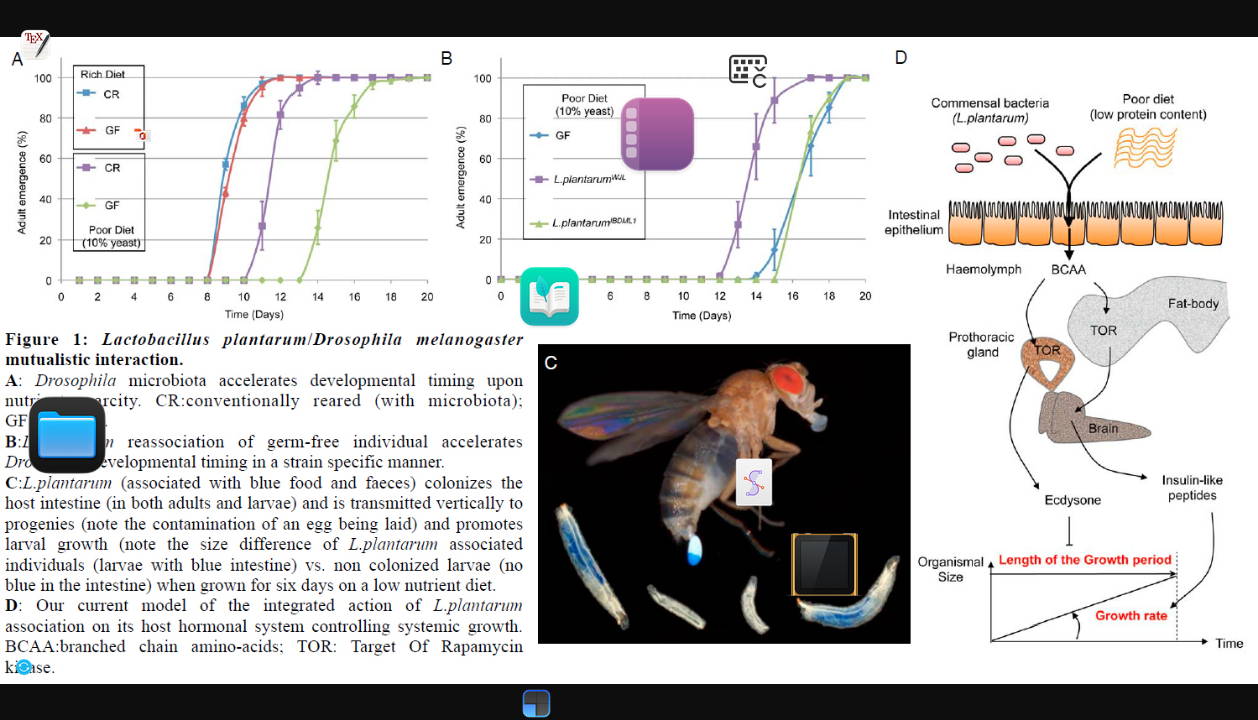  I want to click on open the files app, so click(67, 435).